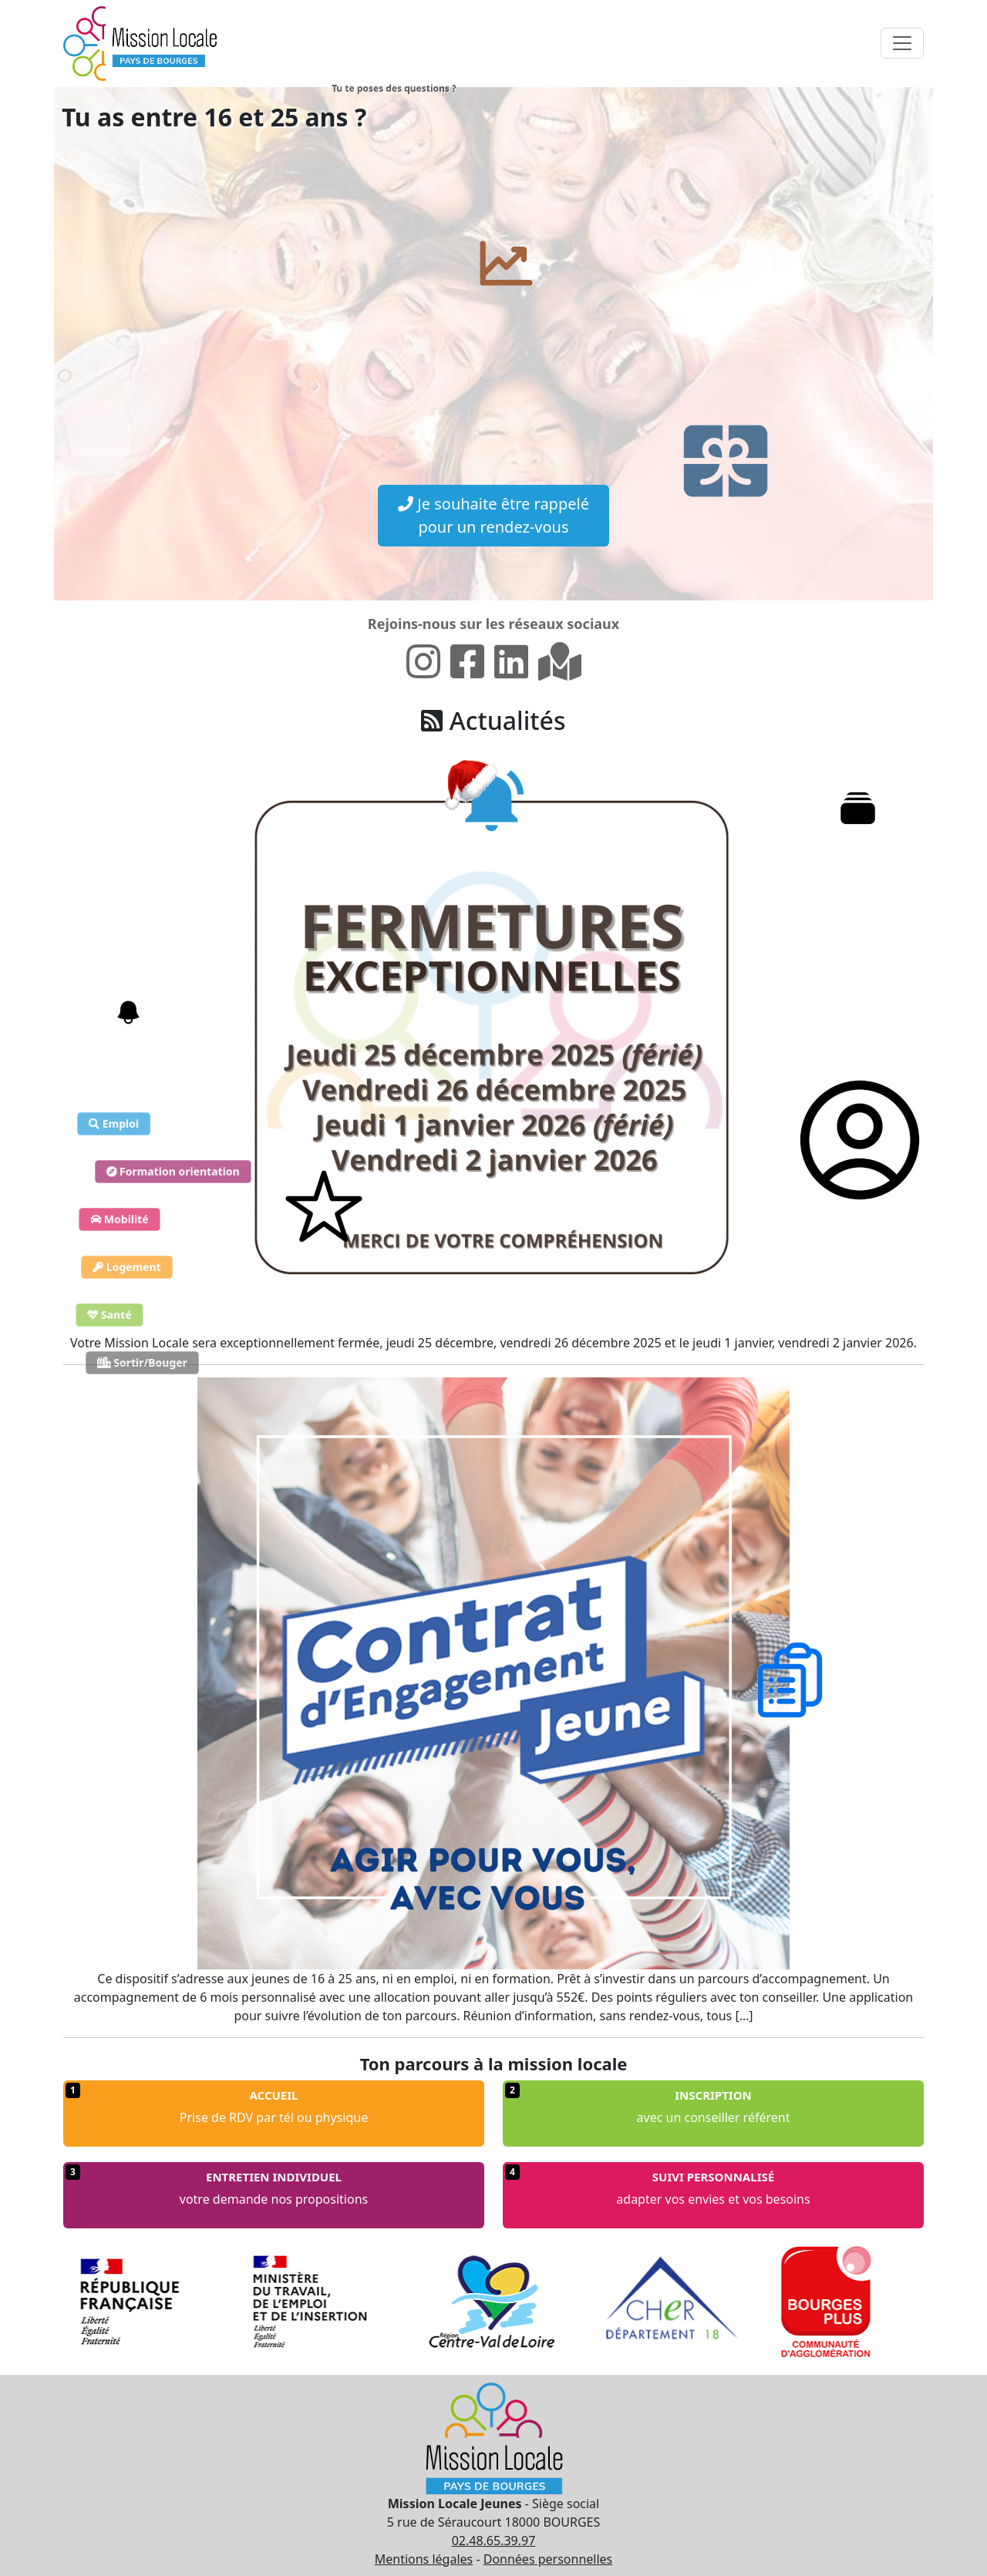 This screenshot has height=2576, width=987. What do you see at coordinates (128, 1012) in the screenshot?
I see `view notifications` at bounding box center [128, 1012].